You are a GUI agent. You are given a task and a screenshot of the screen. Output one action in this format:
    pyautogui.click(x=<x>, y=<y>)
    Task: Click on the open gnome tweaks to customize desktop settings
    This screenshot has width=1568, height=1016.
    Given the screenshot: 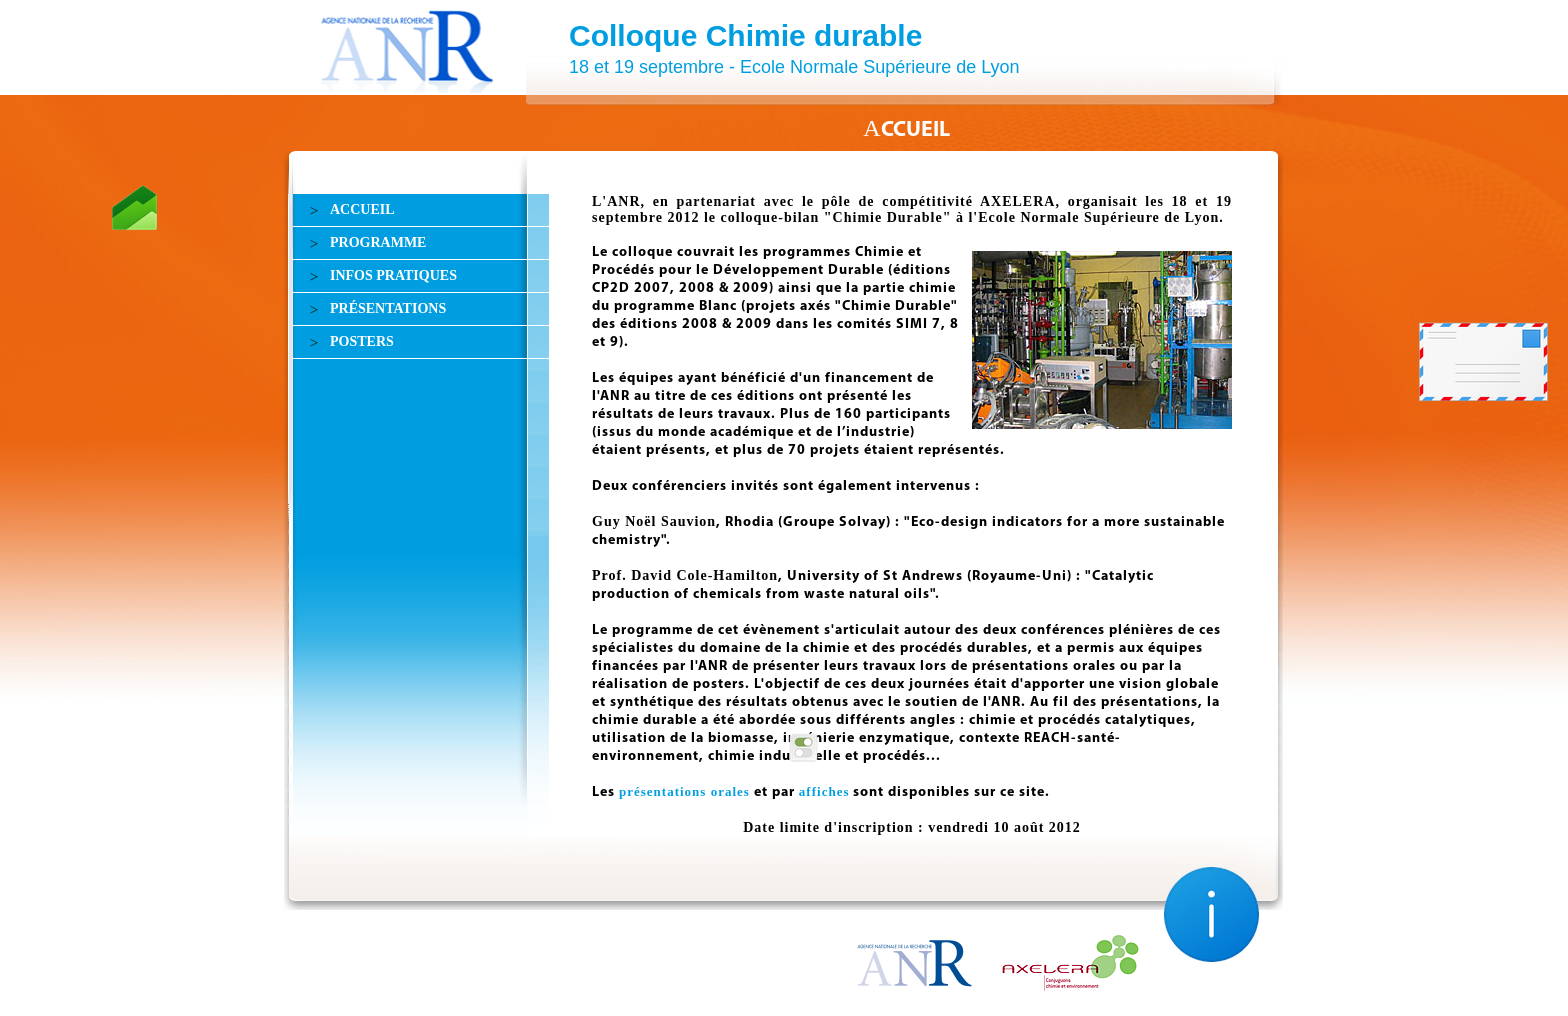 What is the action you would take?
    pyautogui.click(x=803, y=747)
    